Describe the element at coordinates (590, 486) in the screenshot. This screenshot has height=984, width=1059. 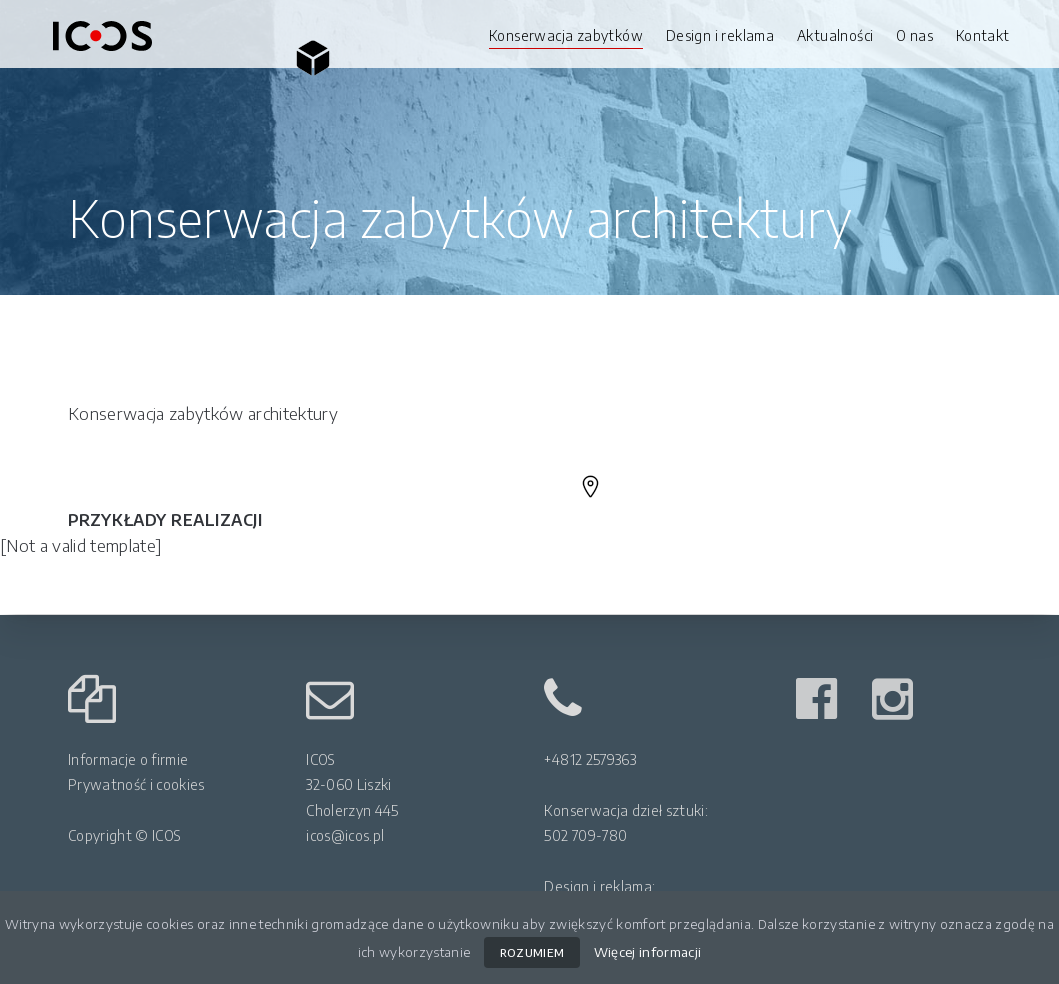
I see `view current location on map` at that location.